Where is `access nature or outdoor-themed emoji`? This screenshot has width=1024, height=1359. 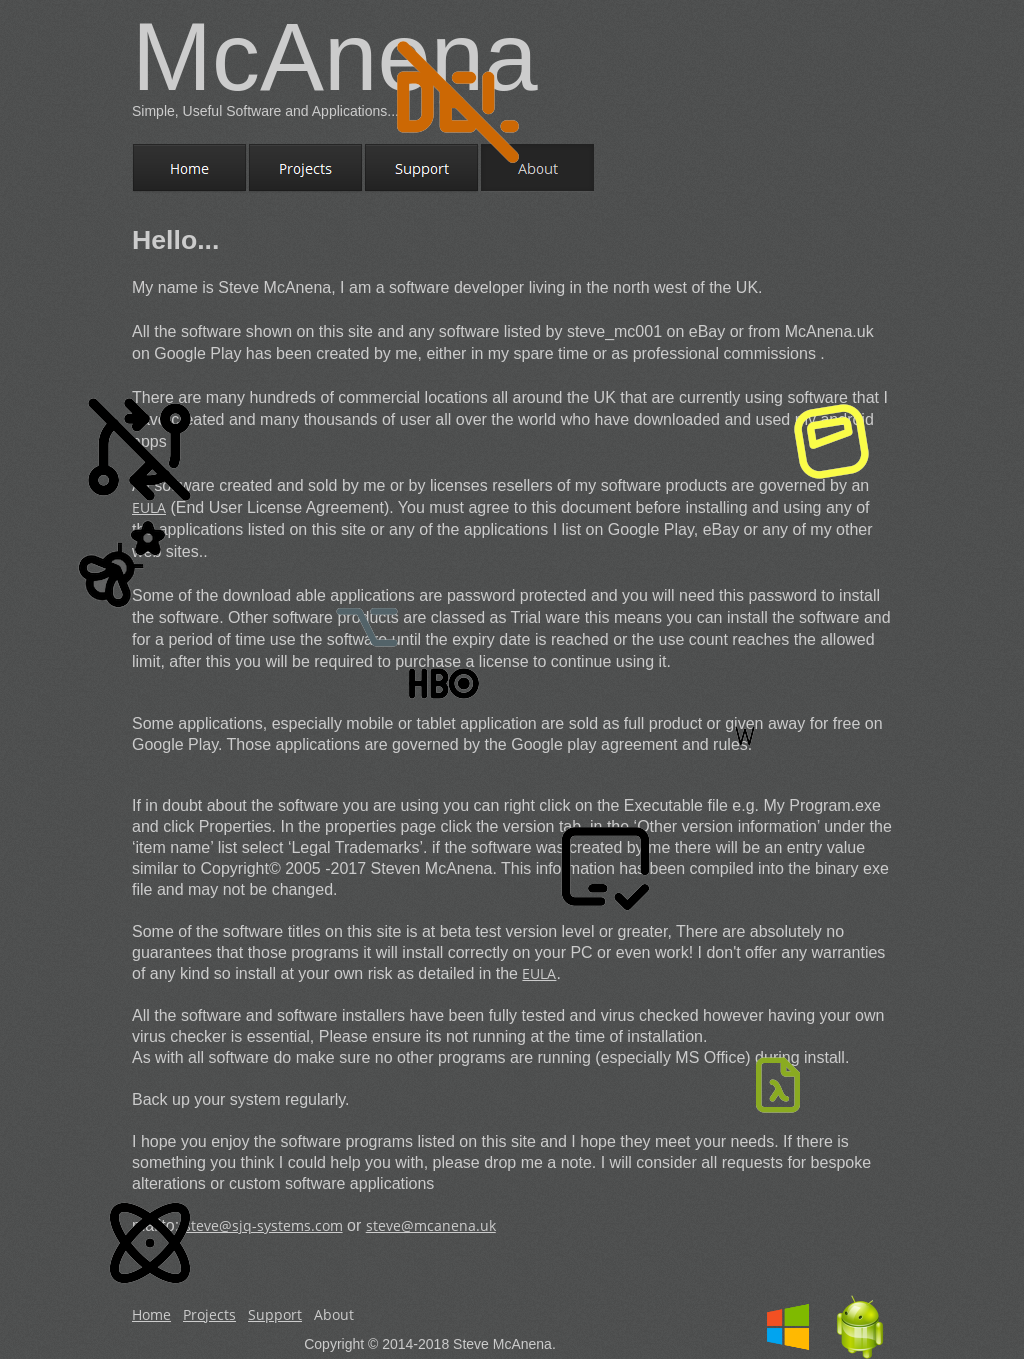
access nature or outdoor-themed emoji is located at coordinates (122, 564).